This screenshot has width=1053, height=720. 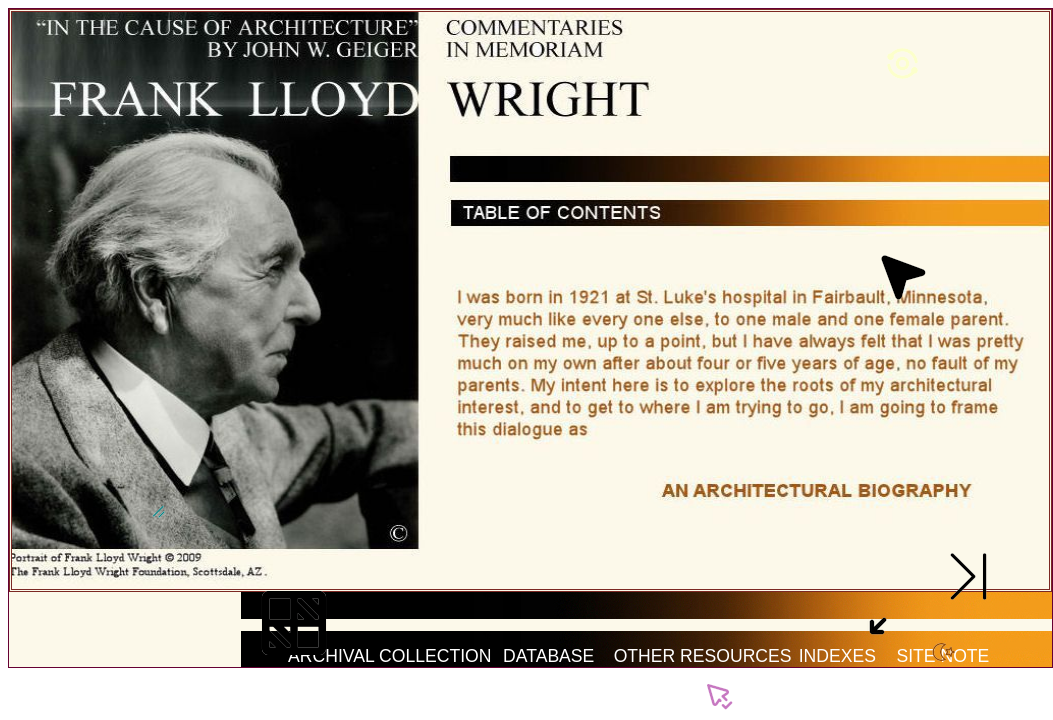 What do you see at coordinates (294, 623) in the screenshot?
I see `toggle transparency grid view` at bounding box center [294, 623].